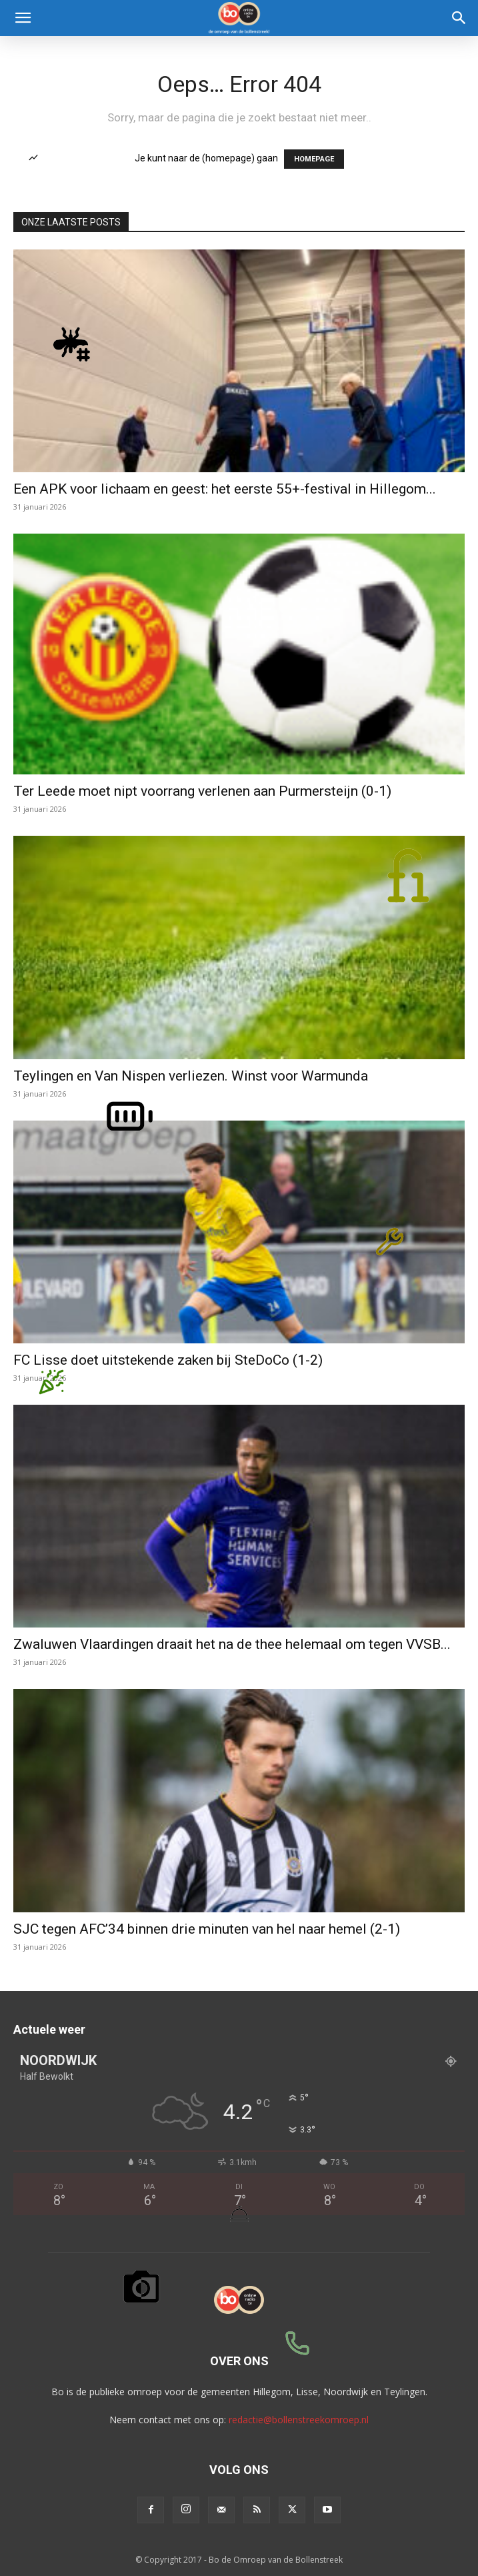 The width and height of the screenshot is (478, 2576). Describe the element at coordinates (71, 342) in the screenshot. I see `mosquito protection or pest control settings` at that location.